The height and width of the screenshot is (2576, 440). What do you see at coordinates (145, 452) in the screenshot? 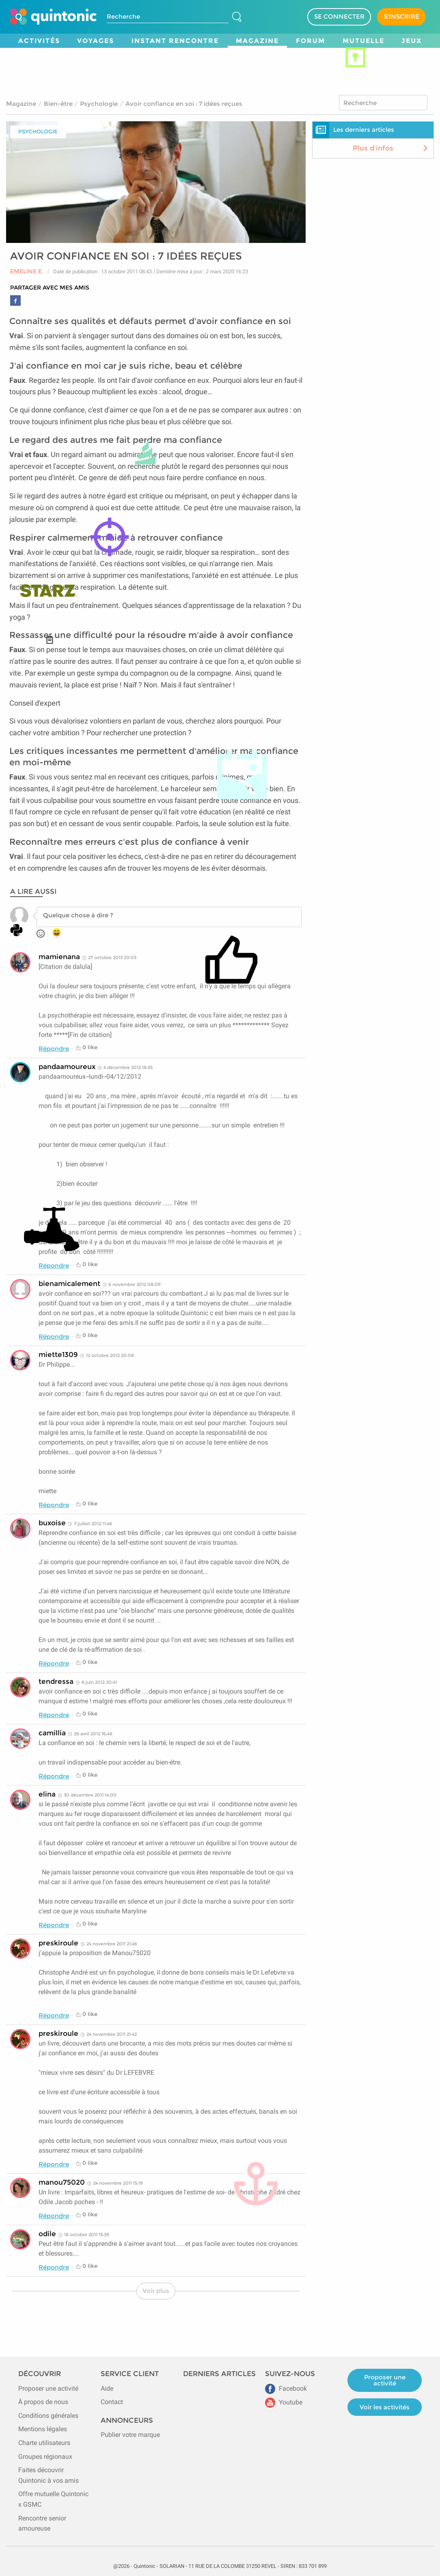
I see `babelio logo - link to book cataloging and social reading platform` at bounding box center [145, 452].